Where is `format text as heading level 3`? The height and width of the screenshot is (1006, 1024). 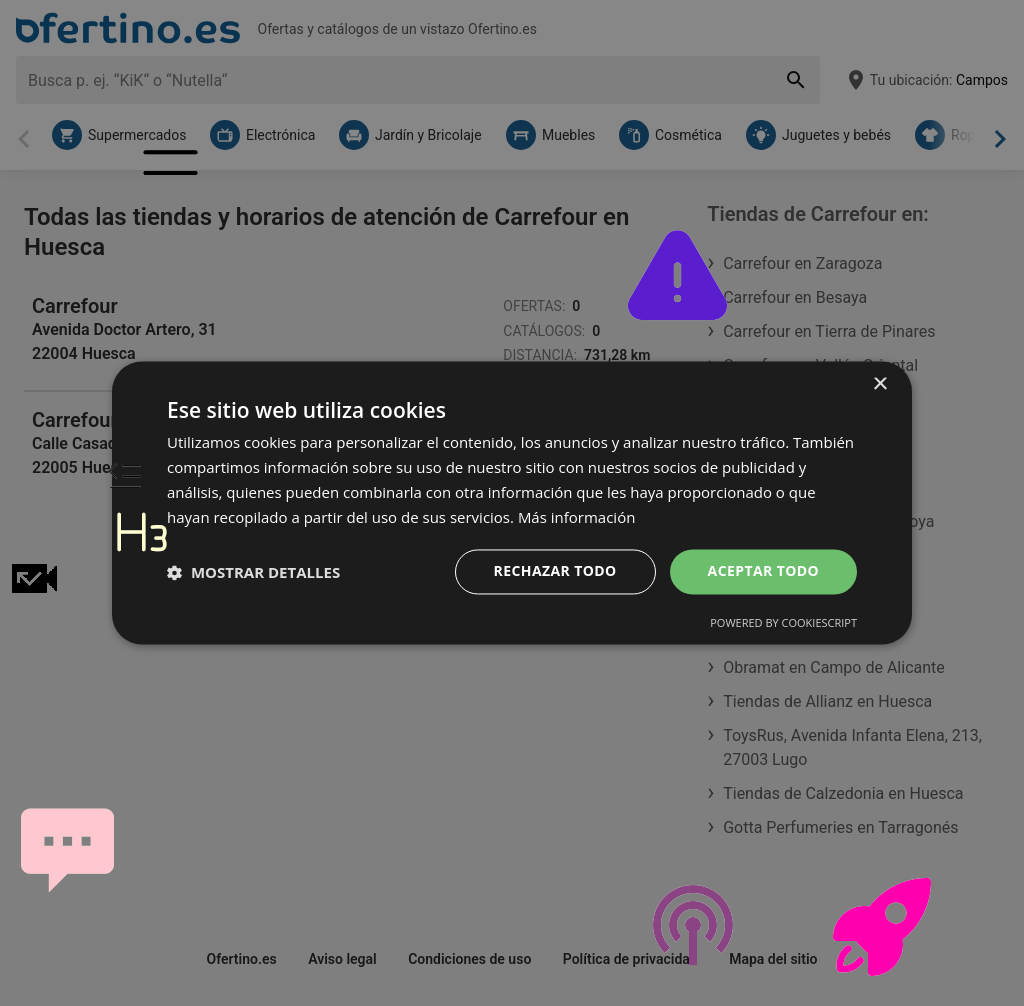 format text as heading level 3 is located at coordinates (142, 532).